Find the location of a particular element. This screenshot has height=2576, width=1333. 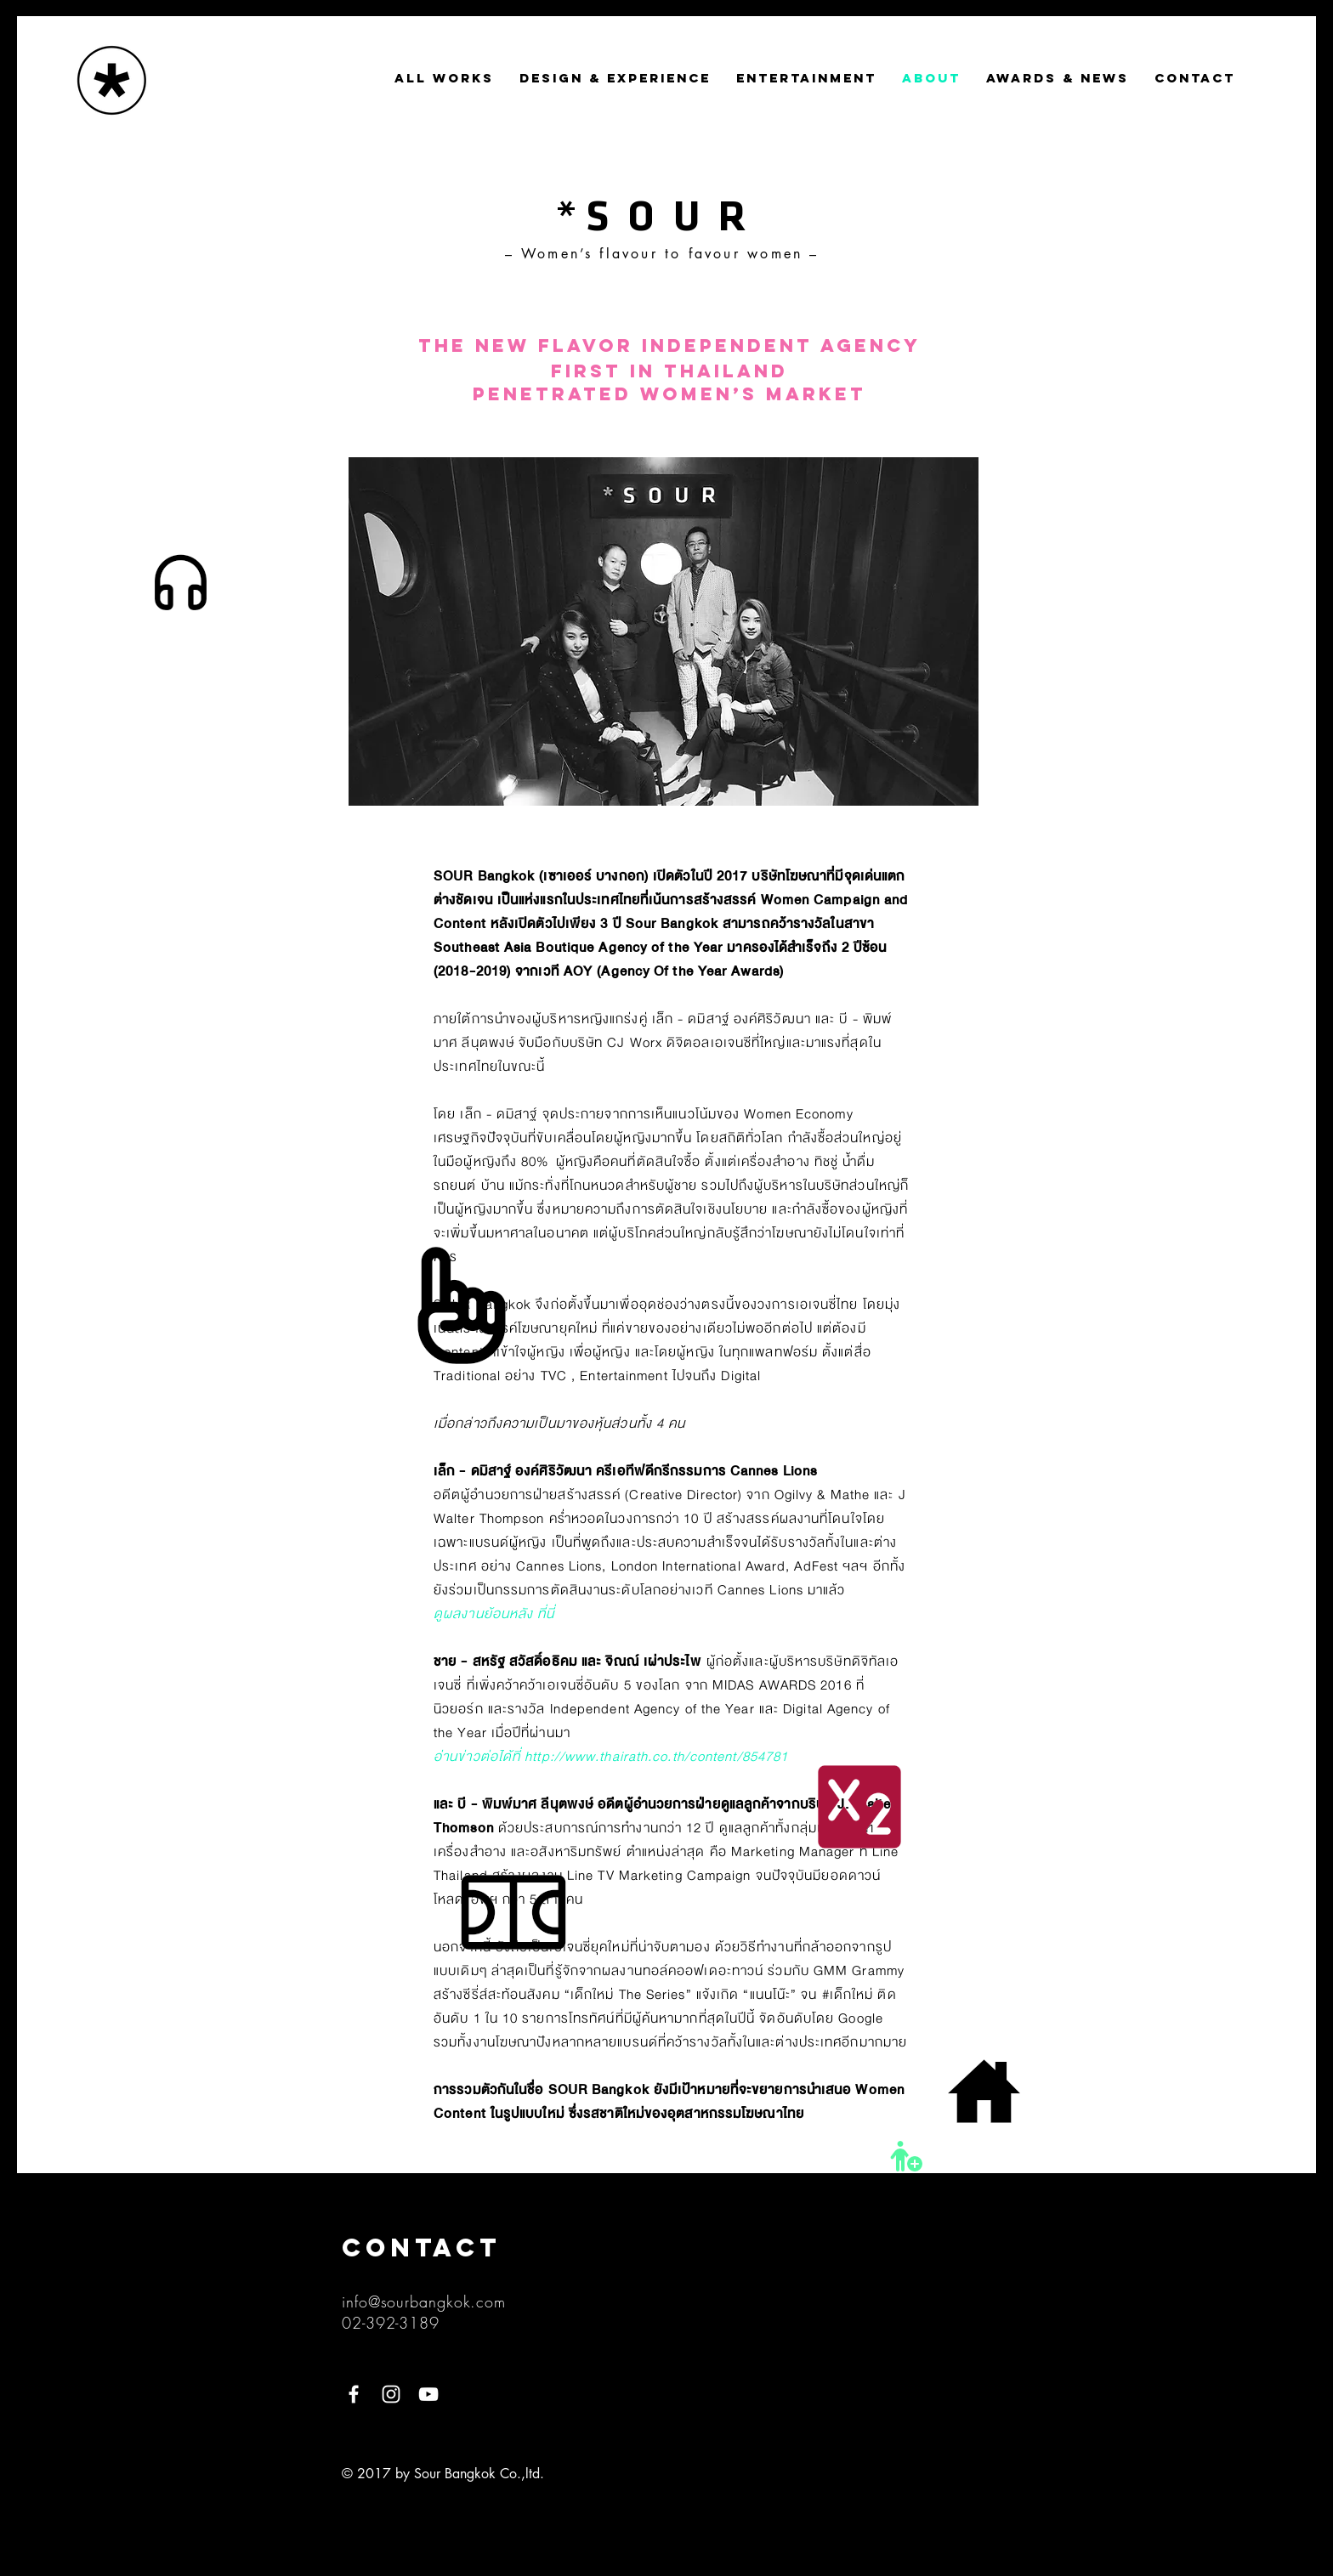

add a new user or contact is located at coordinates (905, 2156).